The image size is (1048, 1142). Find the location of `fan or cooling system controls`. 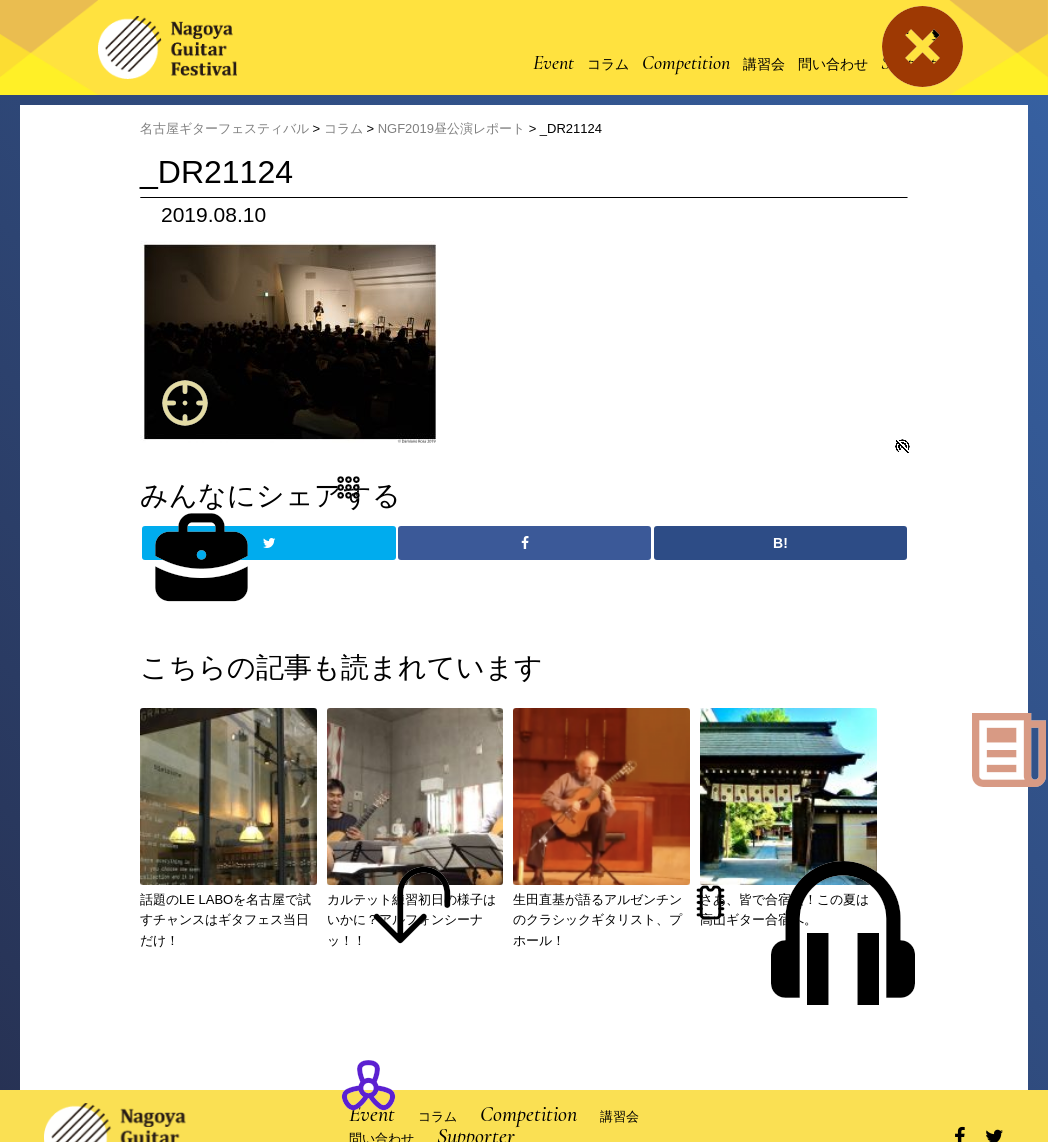

fan or cooling system controls is located at coordinates (368, 1085).